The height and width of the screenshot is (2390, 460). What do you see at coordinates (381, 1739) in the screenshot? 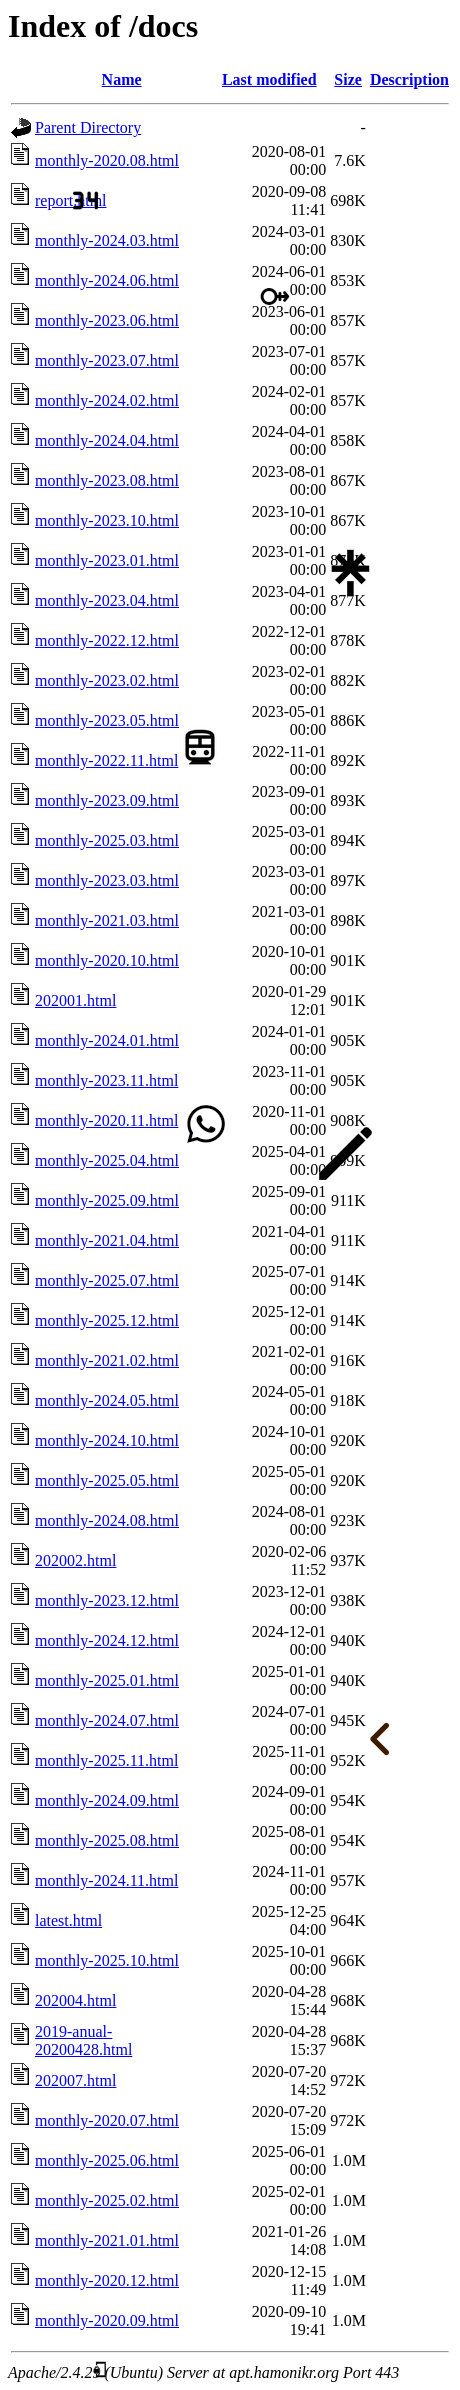
I see `go back to the previous screen` at bounding box center [381, 1739].